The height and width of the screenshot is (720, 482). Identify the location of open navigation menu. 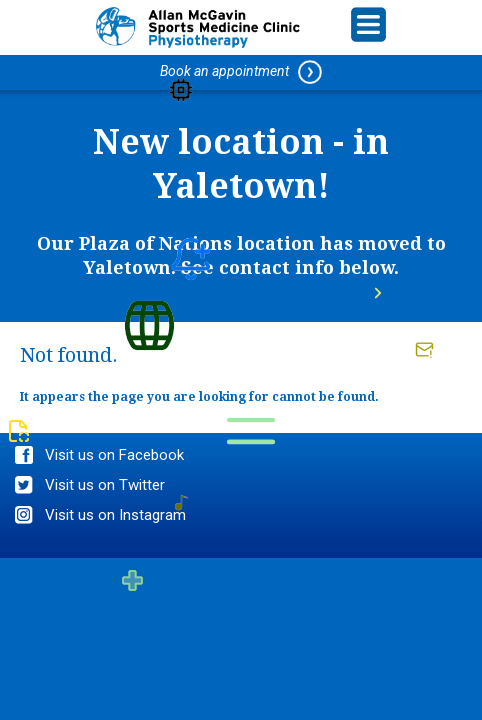
(251, 431).